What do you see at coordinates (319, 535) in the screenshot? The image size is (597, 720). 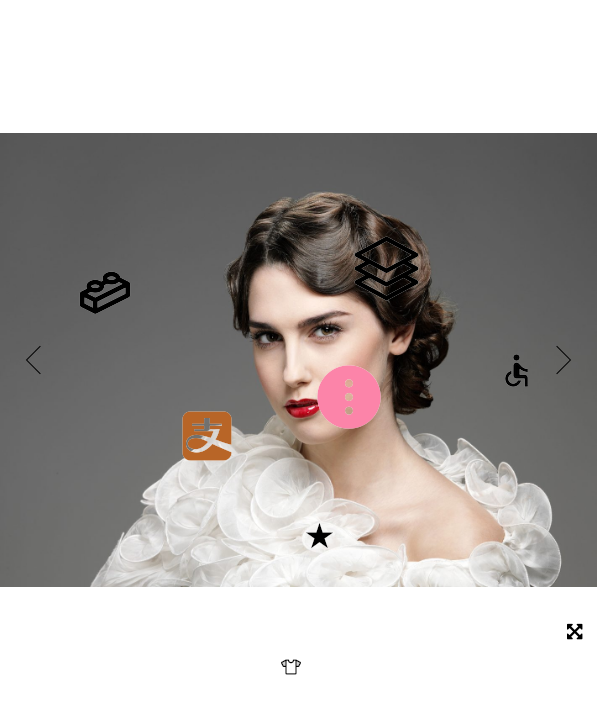 I see `add to favorites` at bounding box center [319, 535].